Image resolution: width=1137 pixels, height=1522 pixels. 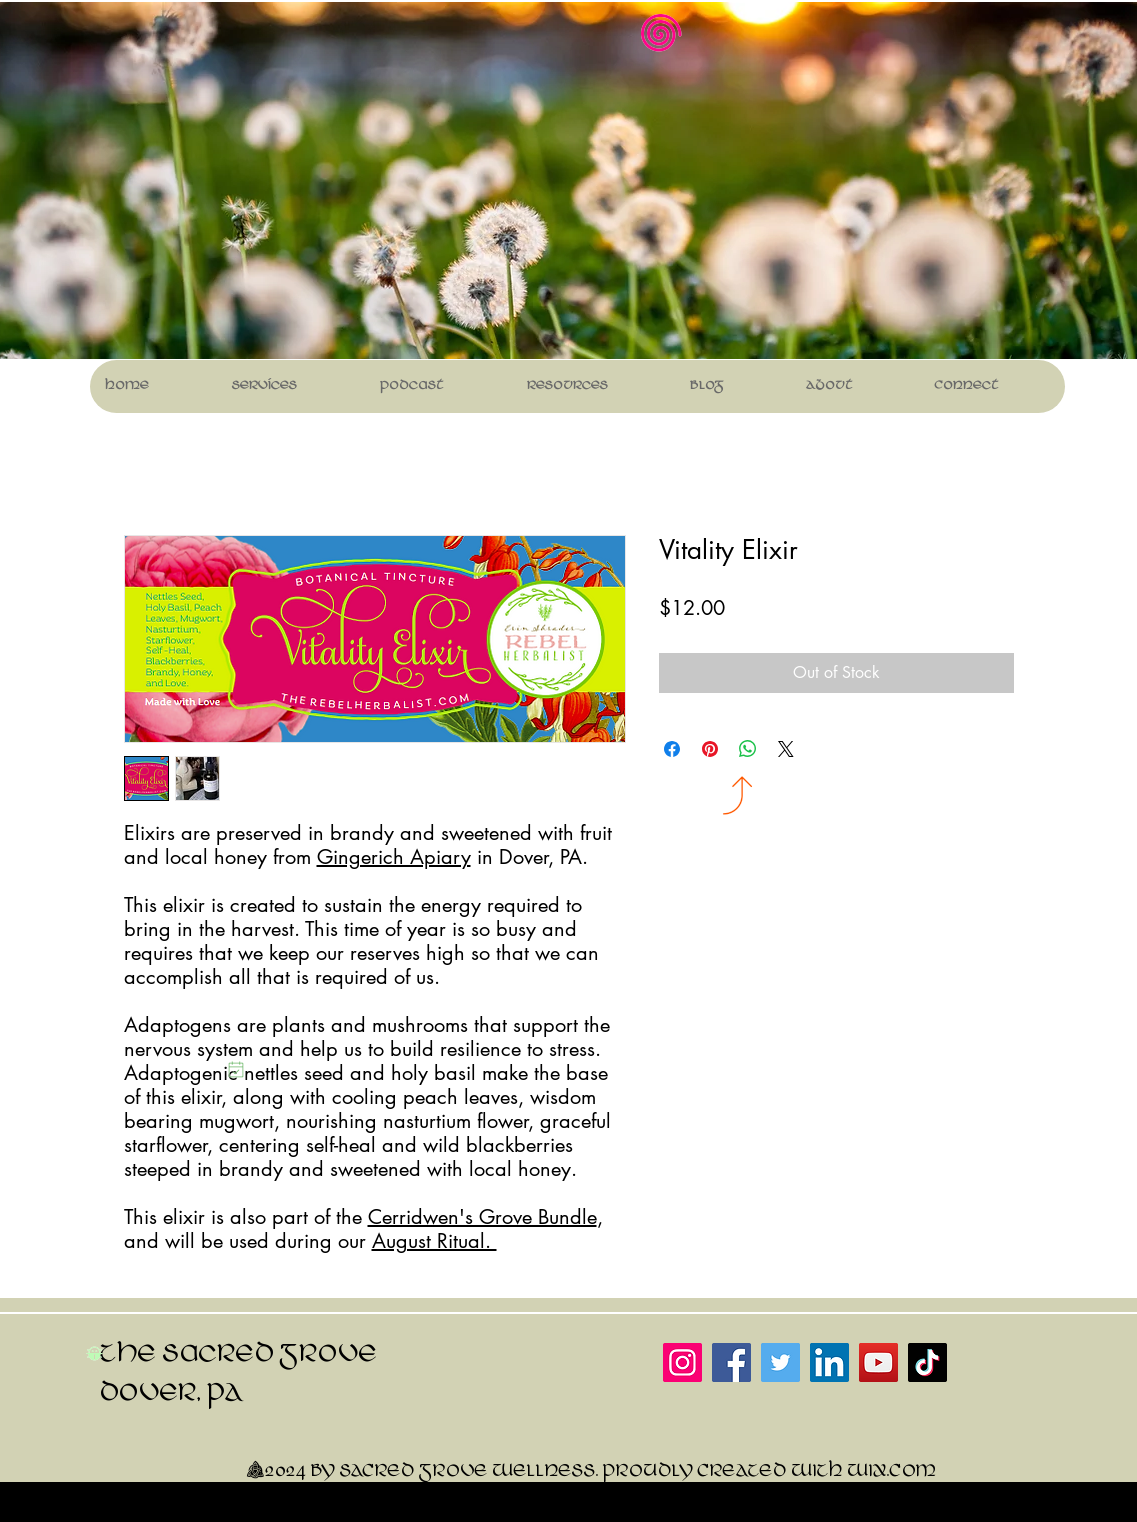 What do you see at coordinates (659, 32) in the screenshot?
I see `indicates loading or processing in progress` at bounding box center [659, 32].